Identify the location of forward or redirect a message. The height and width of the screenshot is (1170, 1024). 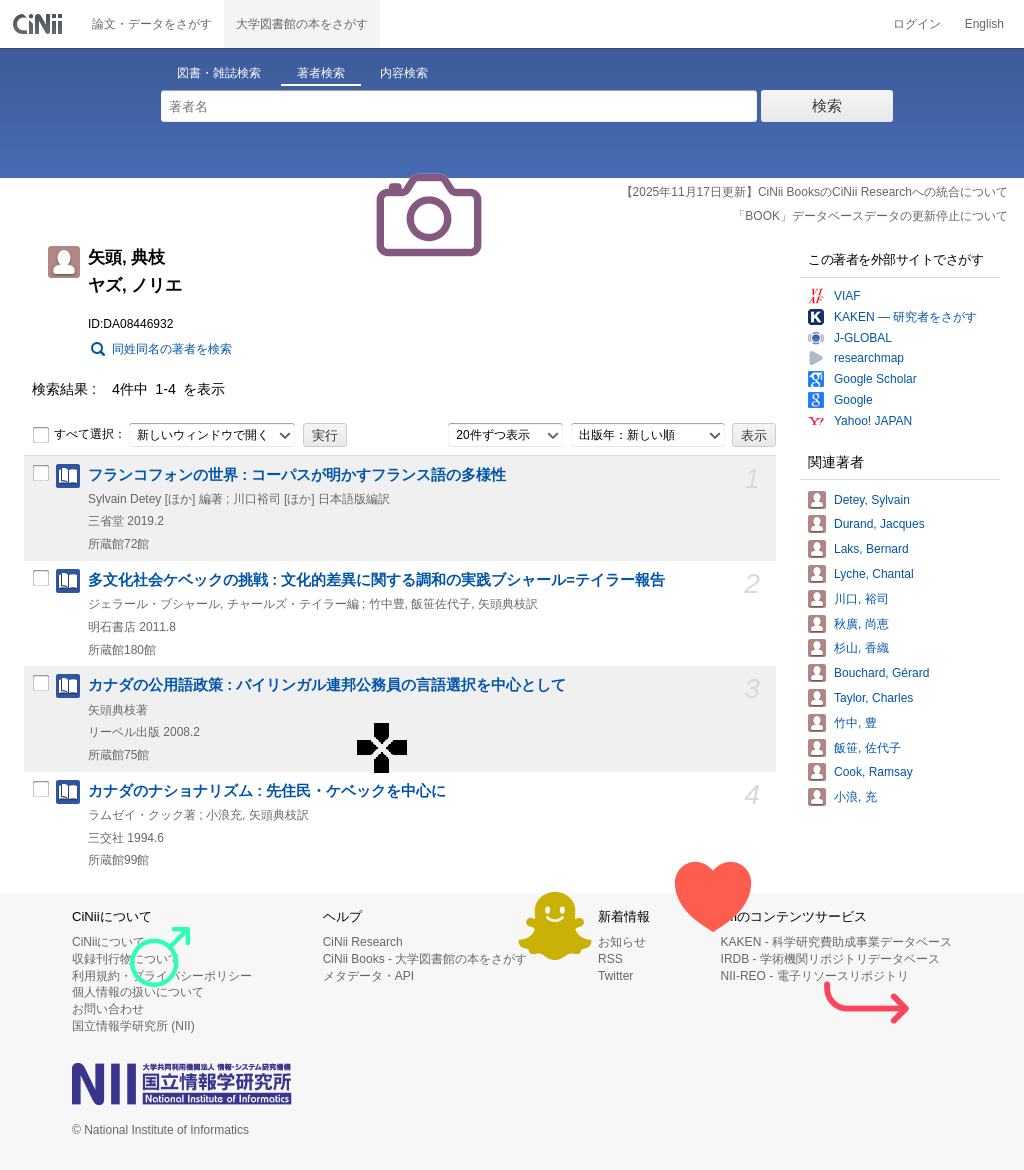
(866, 1002).